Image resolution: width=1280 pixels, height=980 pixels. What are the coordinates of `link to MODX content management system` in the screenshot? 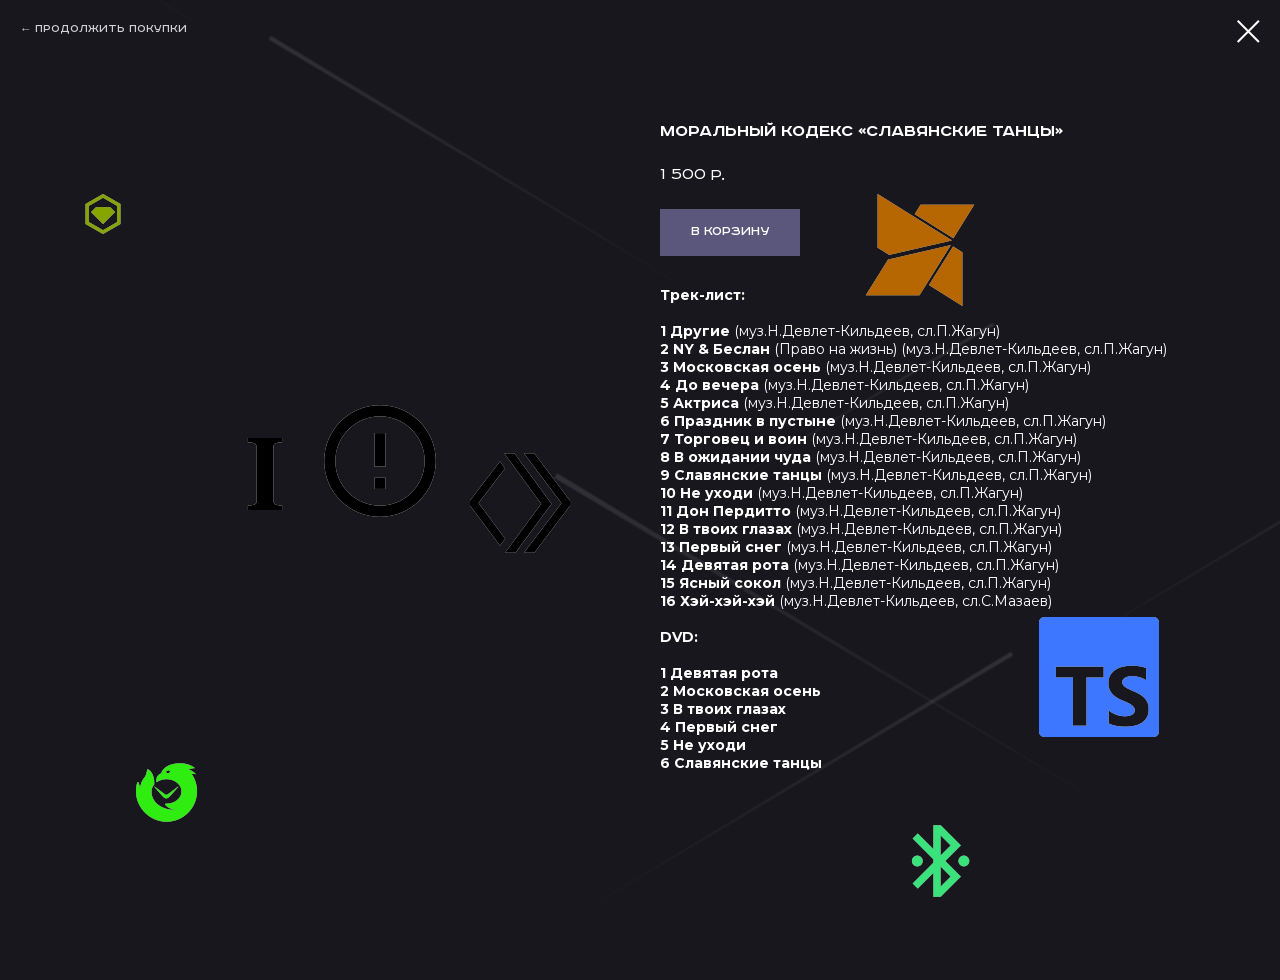 It's located at (920, 250).